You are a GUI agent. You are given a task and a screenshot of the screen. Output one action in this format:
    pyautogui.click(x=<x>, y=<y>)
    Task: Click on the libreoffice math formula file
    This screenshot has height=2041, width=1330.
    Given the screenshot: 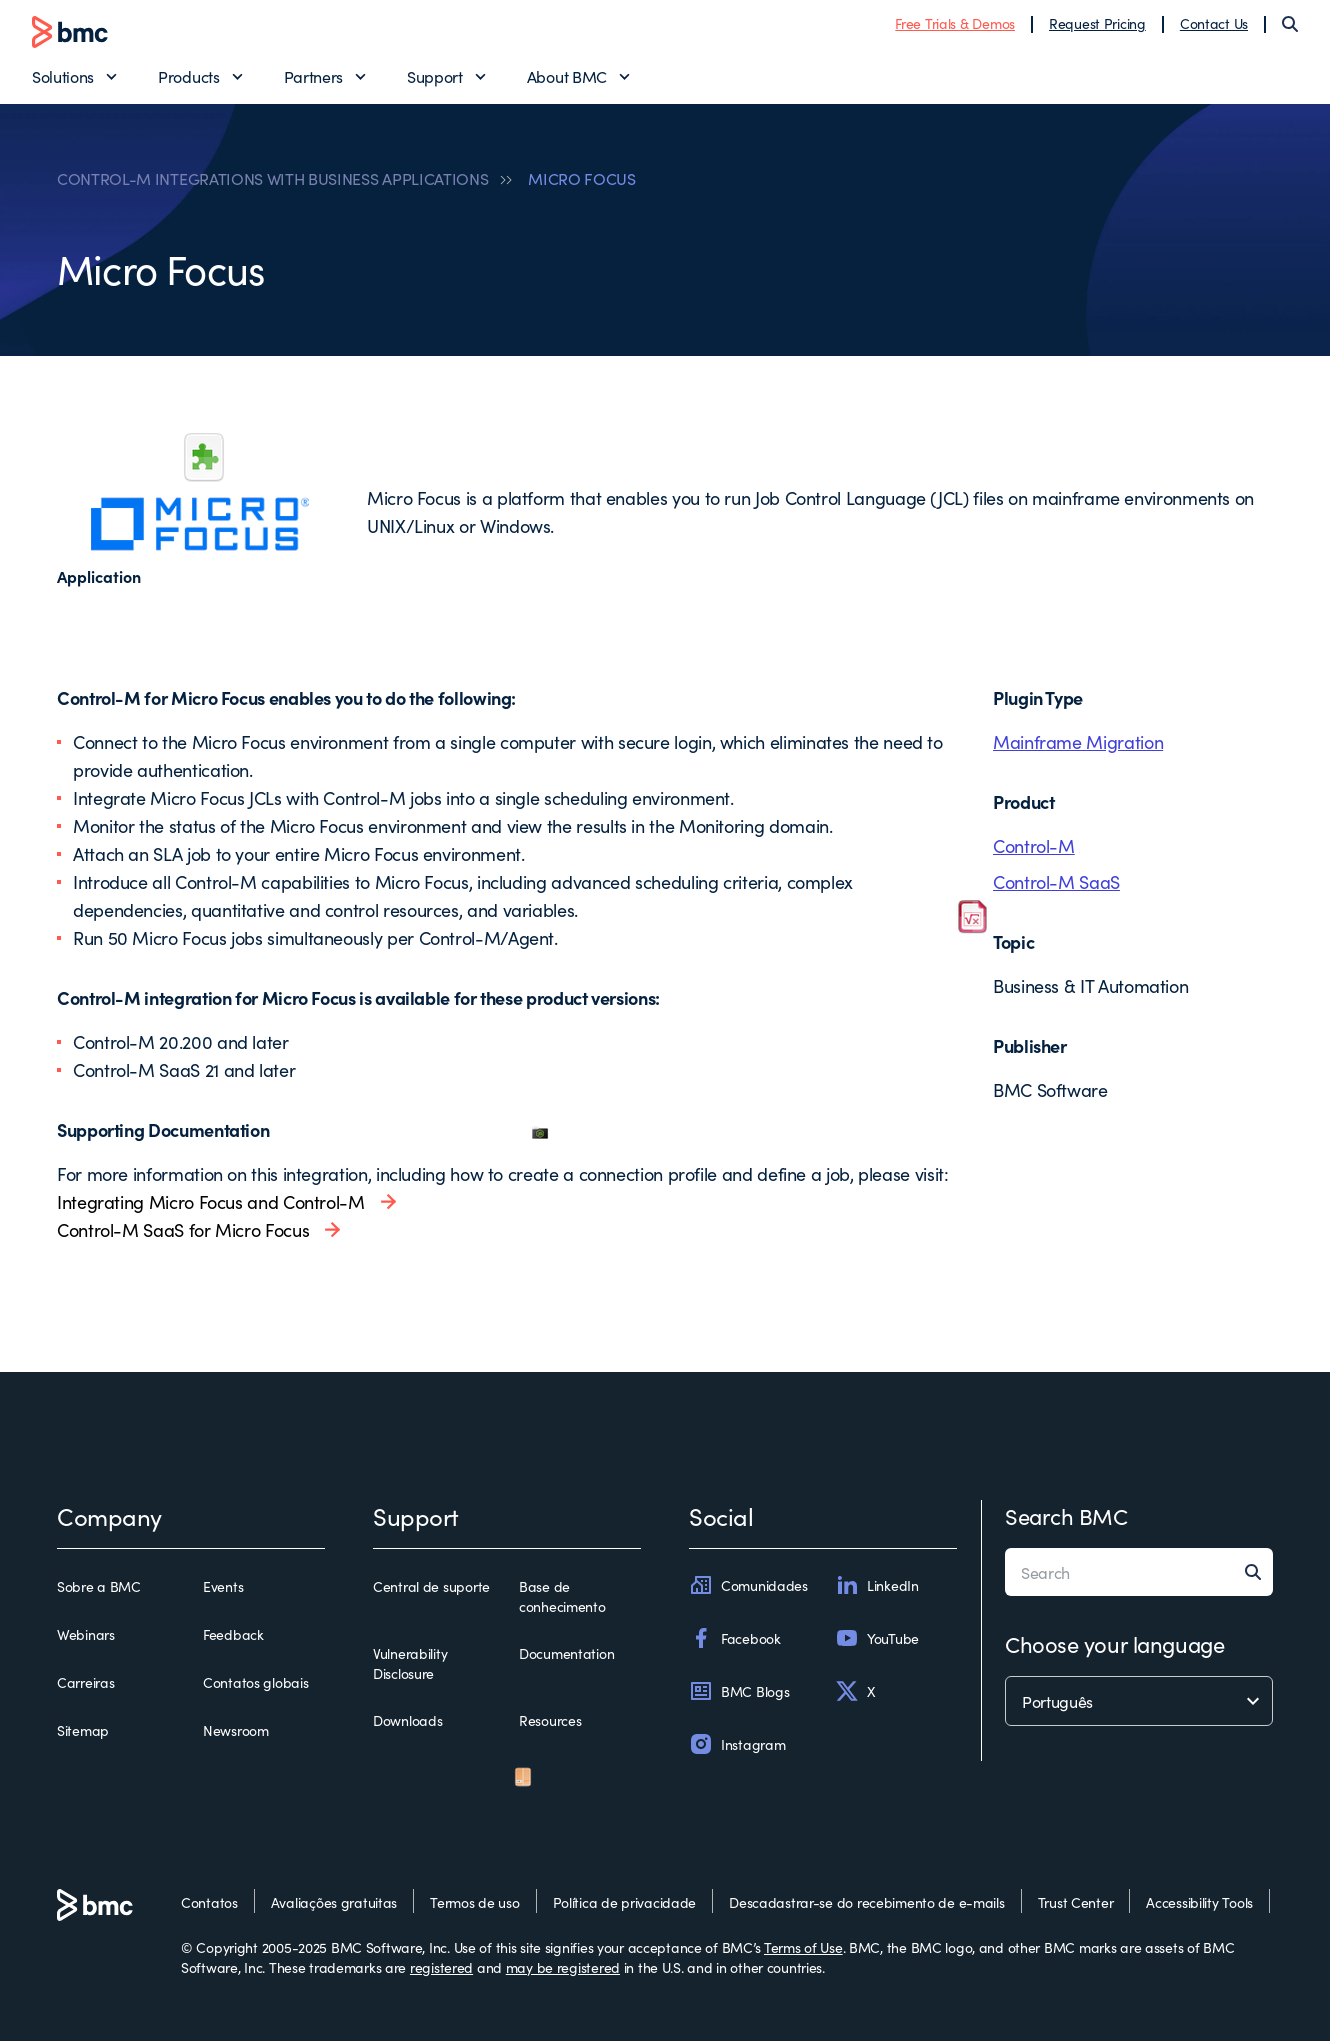 What is the action you would take?
    pyautogui.click(x=972, y=916)
    